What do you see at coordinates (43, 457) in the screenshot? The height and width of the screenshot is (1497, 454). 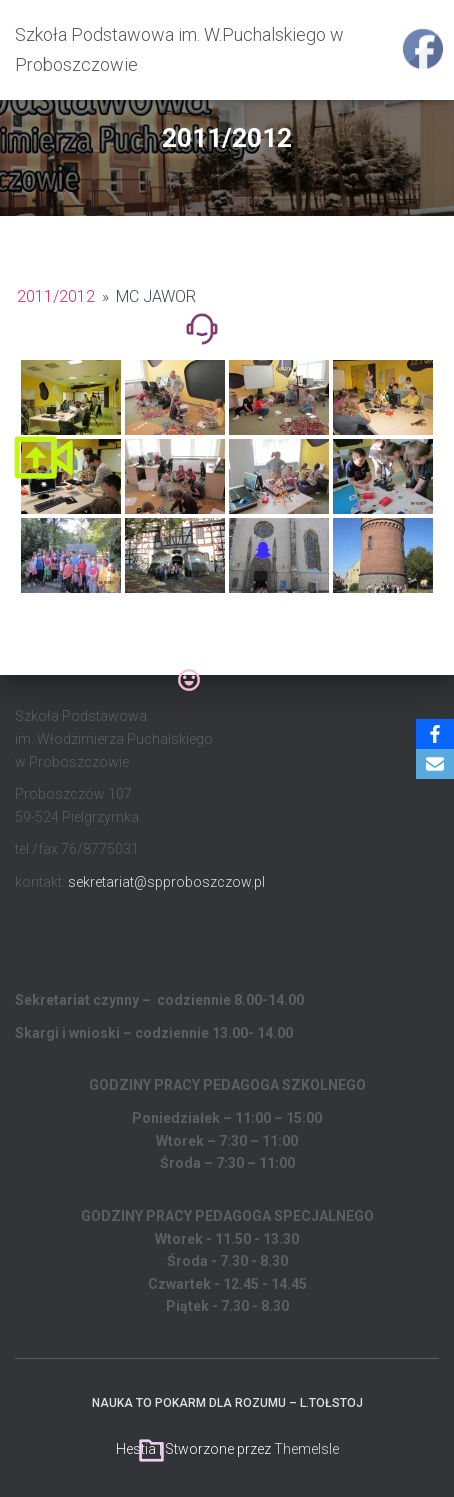 I see `upload a video file` at bounding box center [43, 457].